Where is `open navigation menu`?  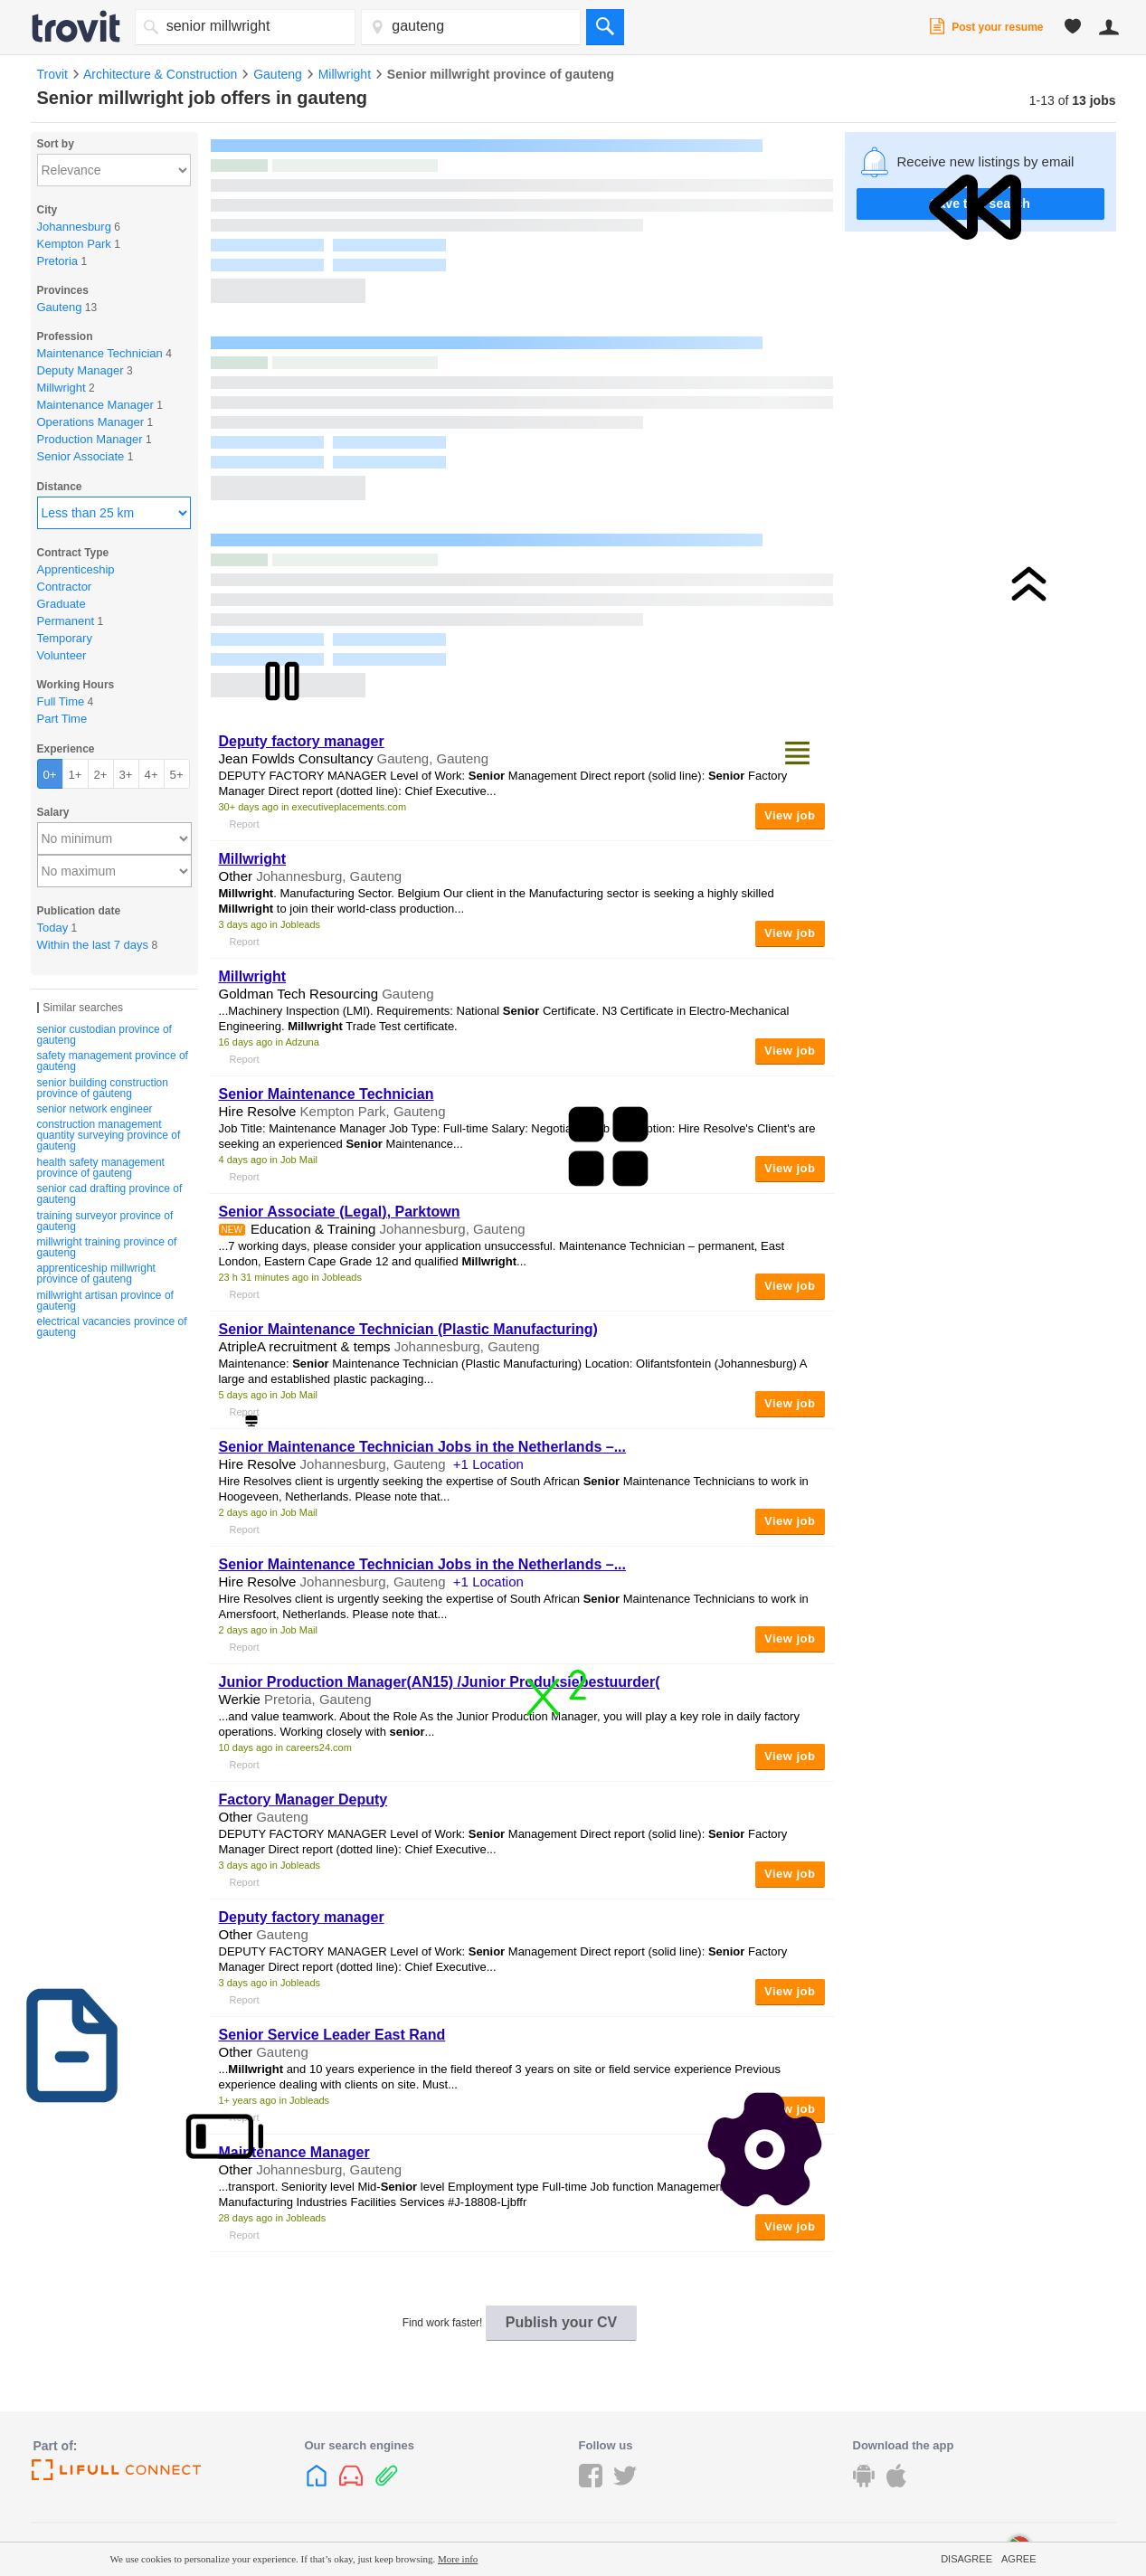
open navigation menu is located at coordinates (797, 753).